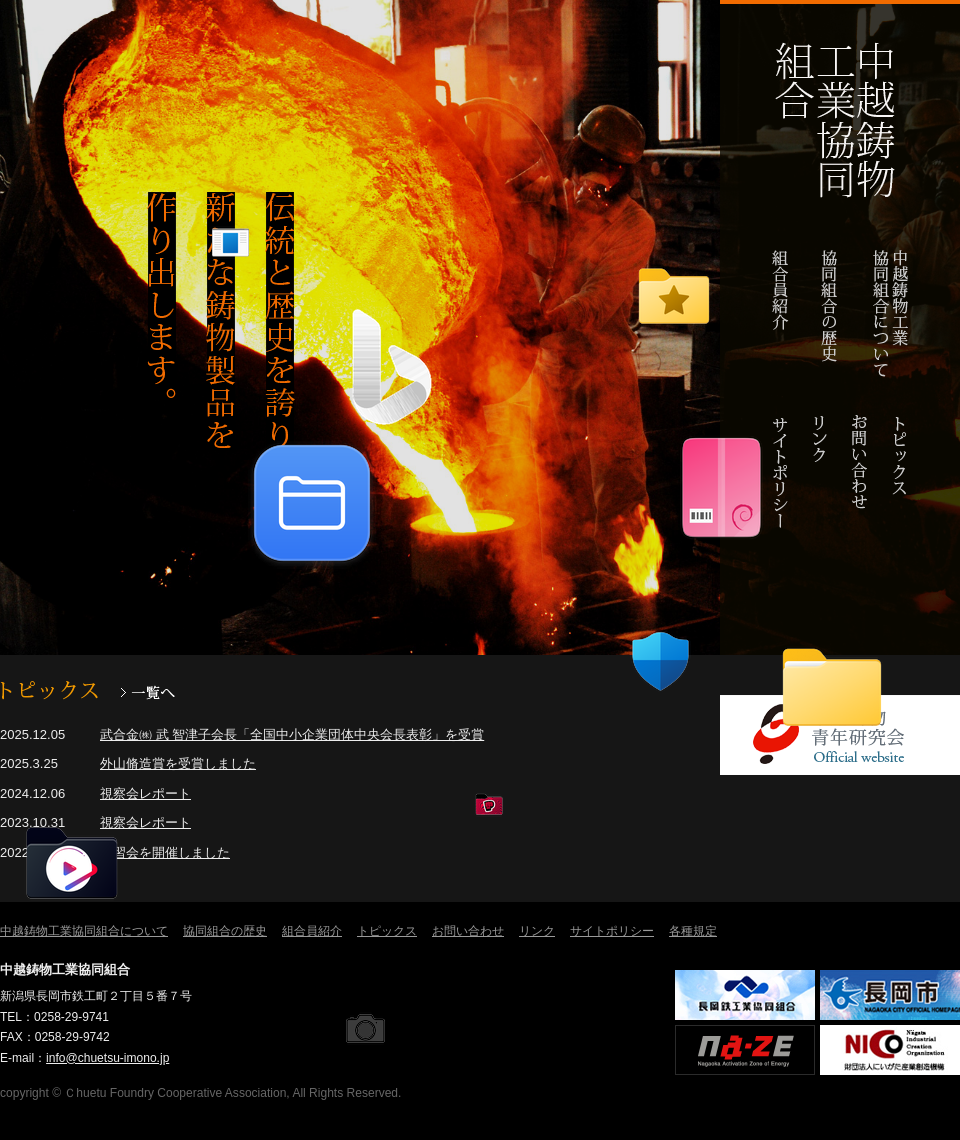 Image resolution: width=960 pixels, height=1140 pixels. Describe the element at coordinates (365, 1028) in the screenshot. I see `access your pictures folder in the sidebar` at that location.